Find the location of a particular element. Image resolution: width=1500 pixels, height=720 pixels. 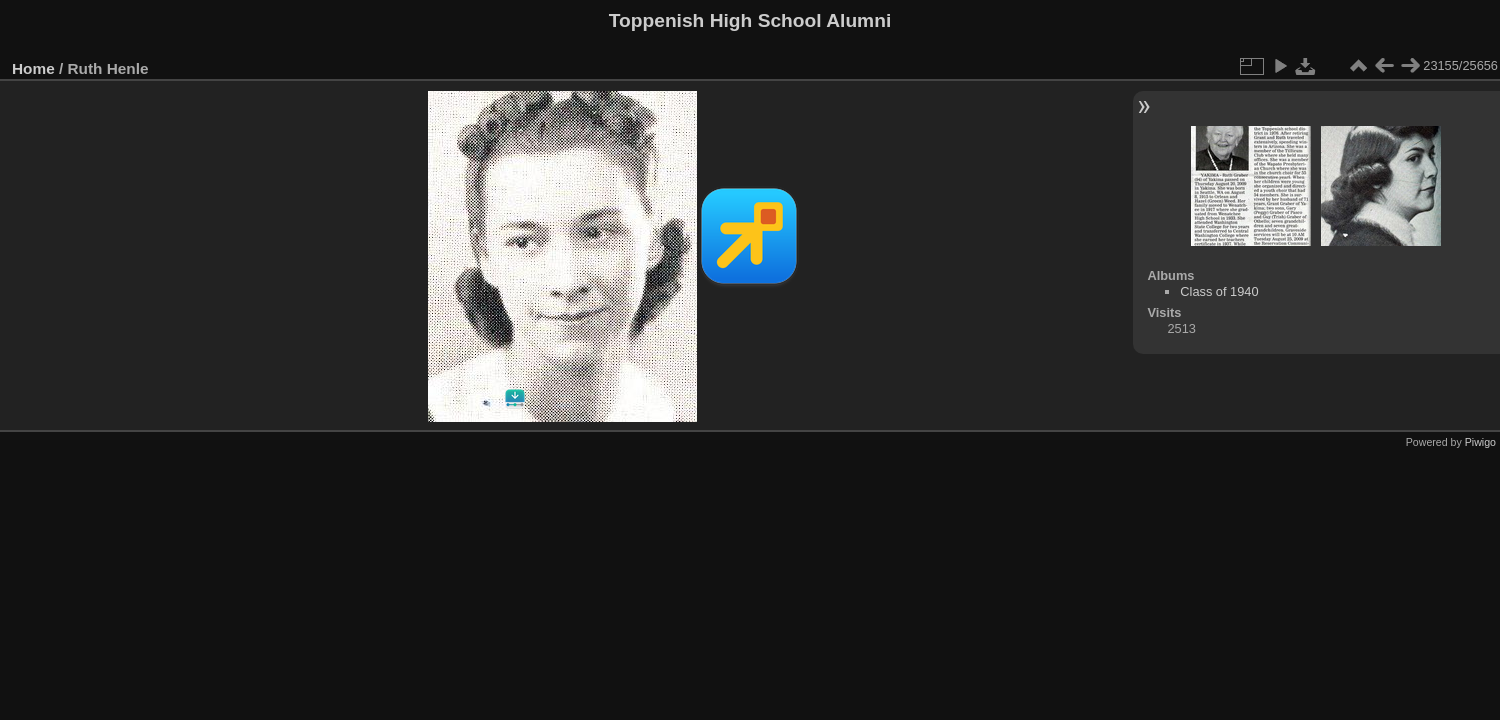

open the ubiquity installer application is located at coordinates (515, 399).